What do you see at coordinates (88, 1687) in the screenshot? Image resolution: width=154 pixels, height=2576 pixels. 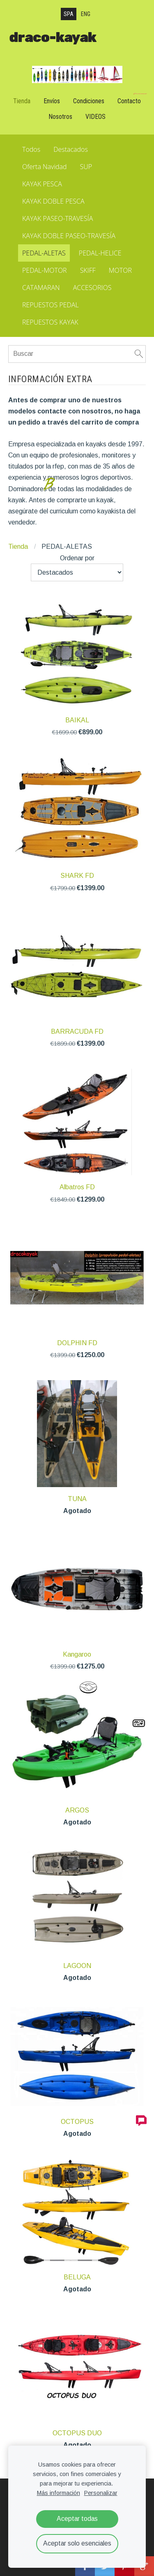 I see `pay with mercado pago` at bounding box center [88, 1687].